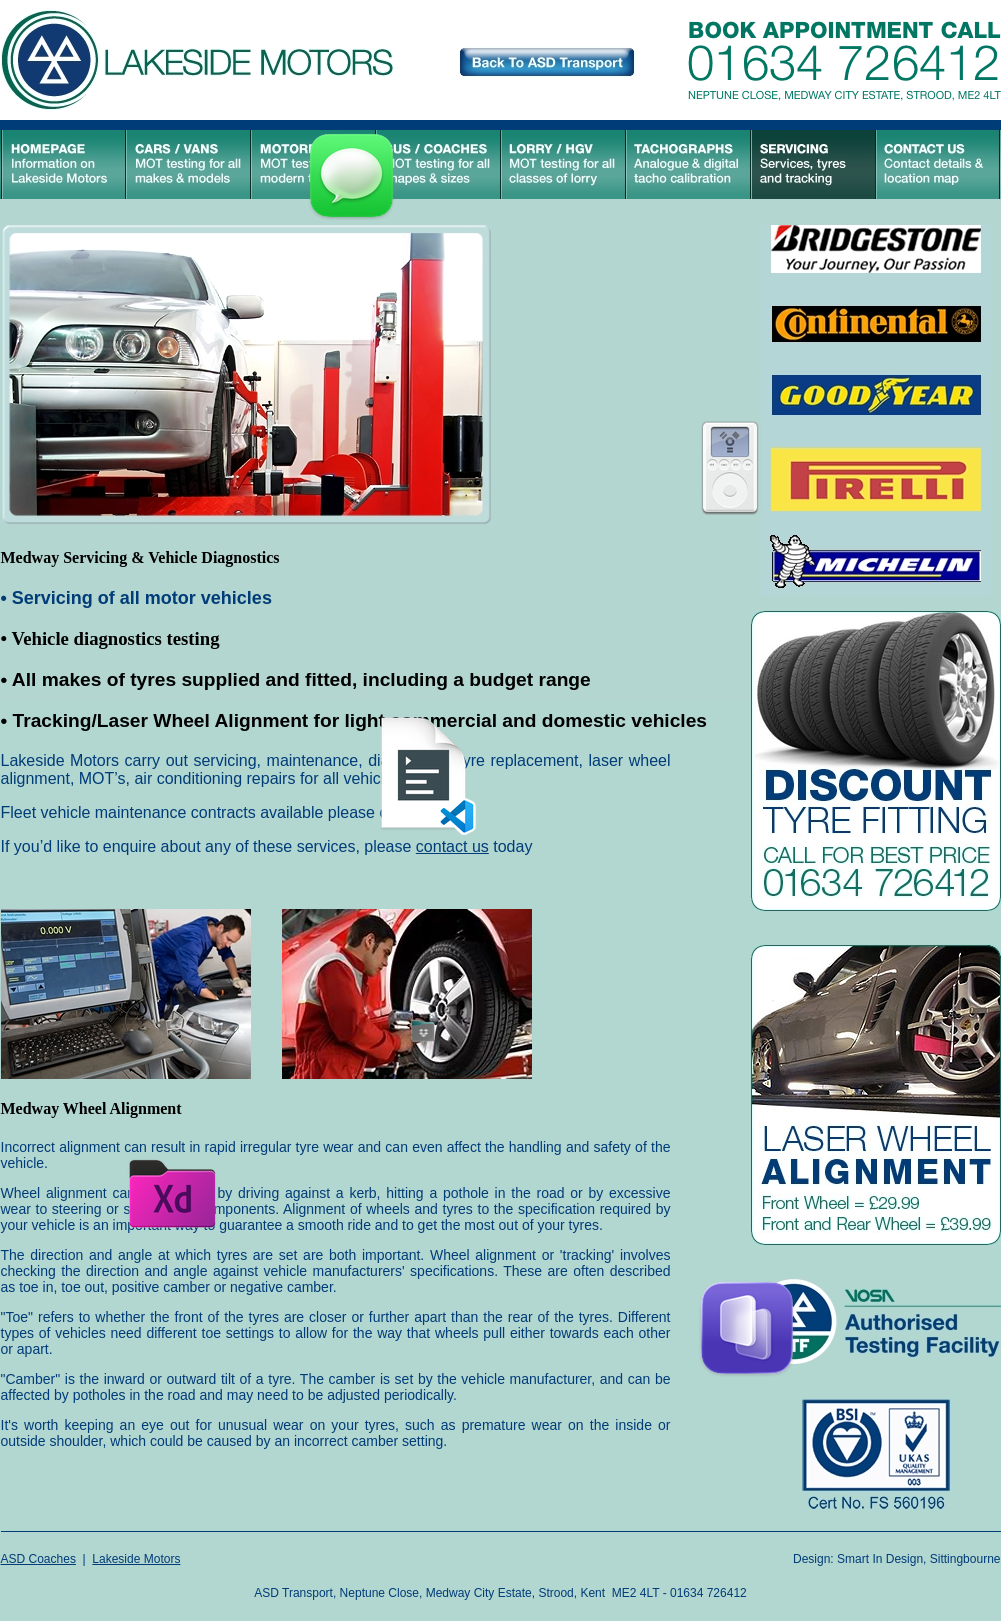  Describe the element at coordinates (423, 1031) in the screenshot. I see `open your Dropbox synced folder` at that location.